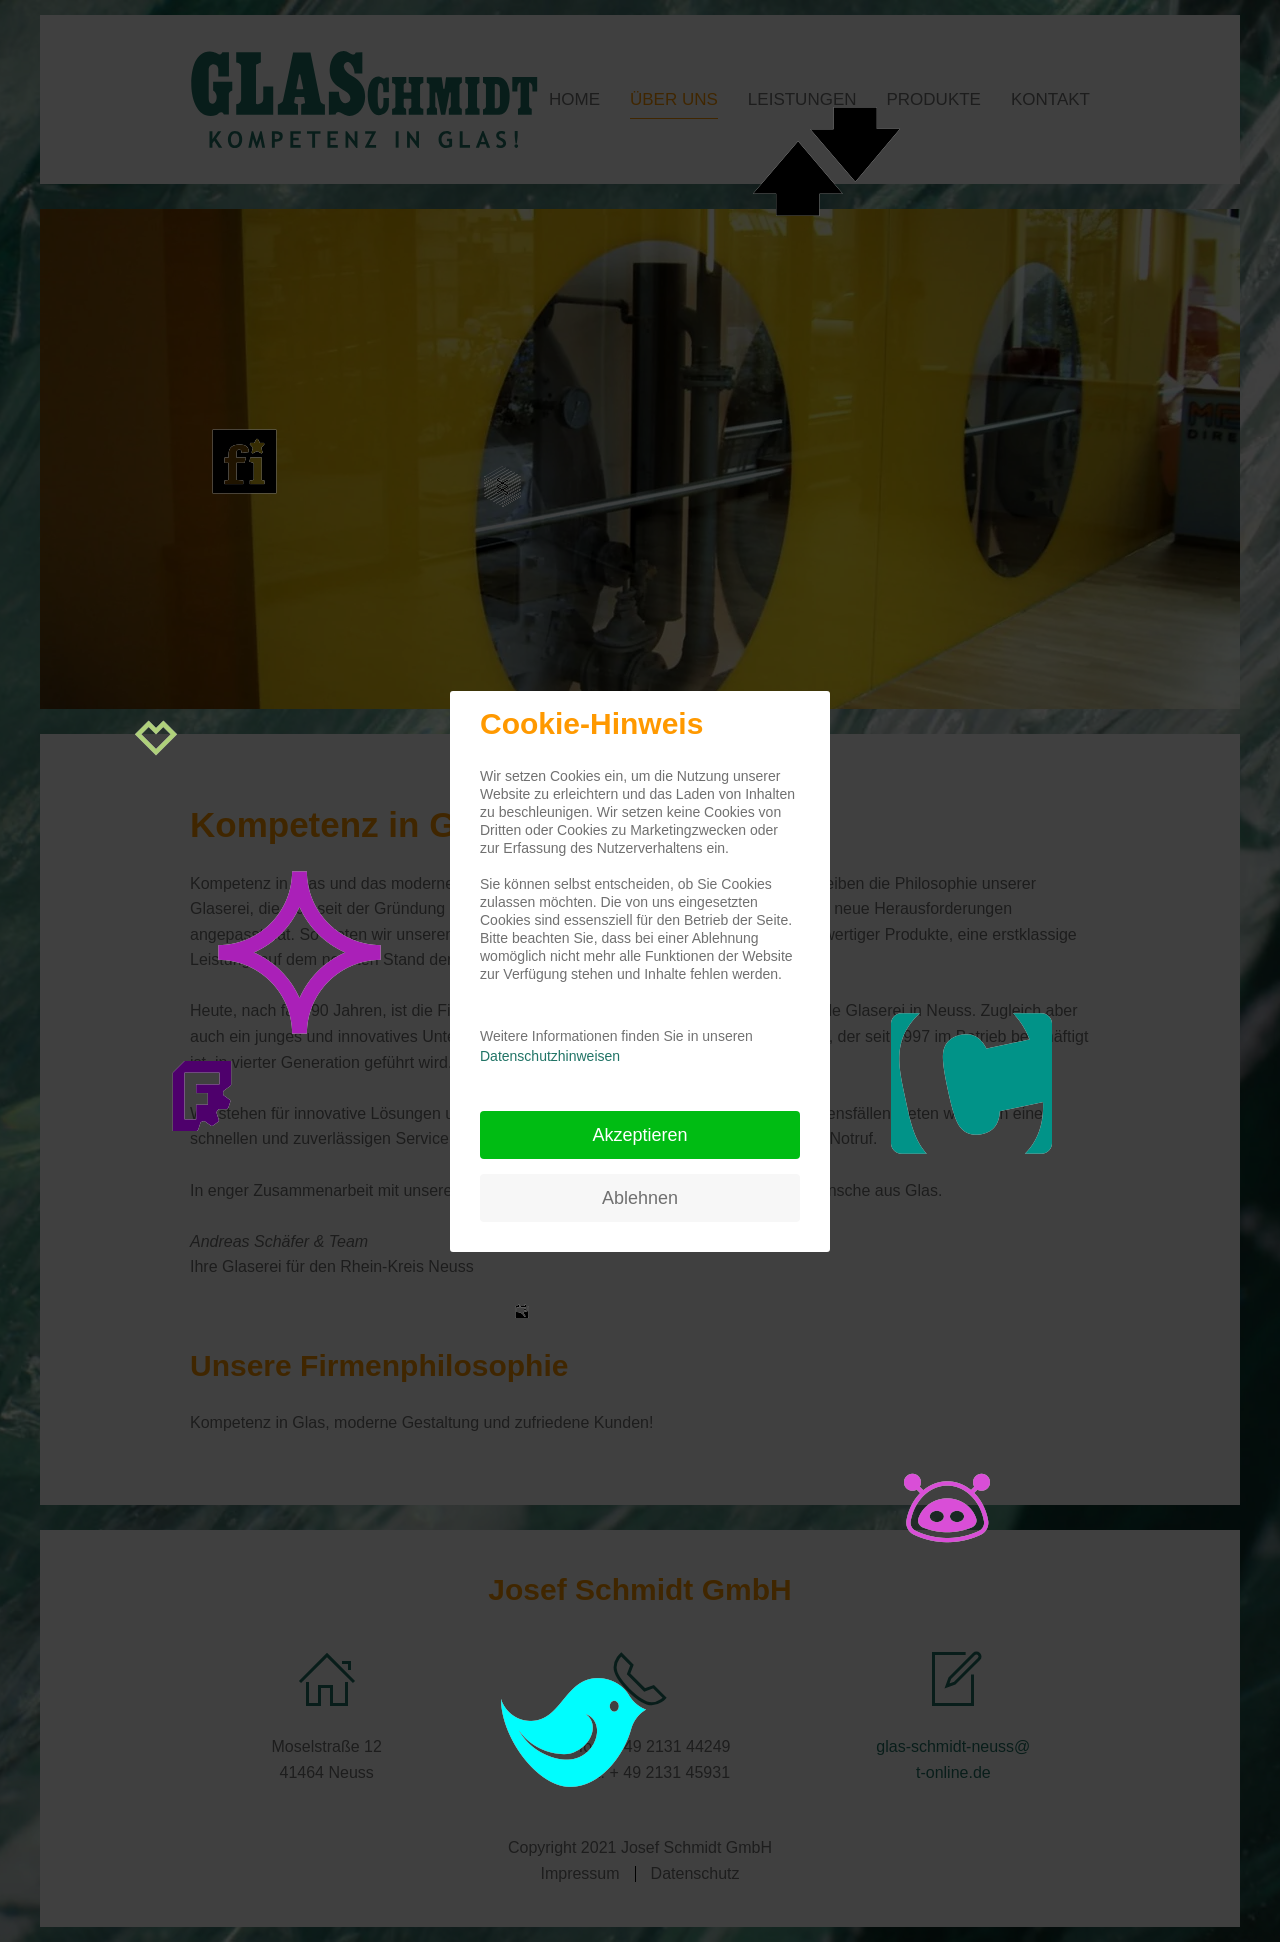  I want to click on contao CMS logo, so click(971, 1083).